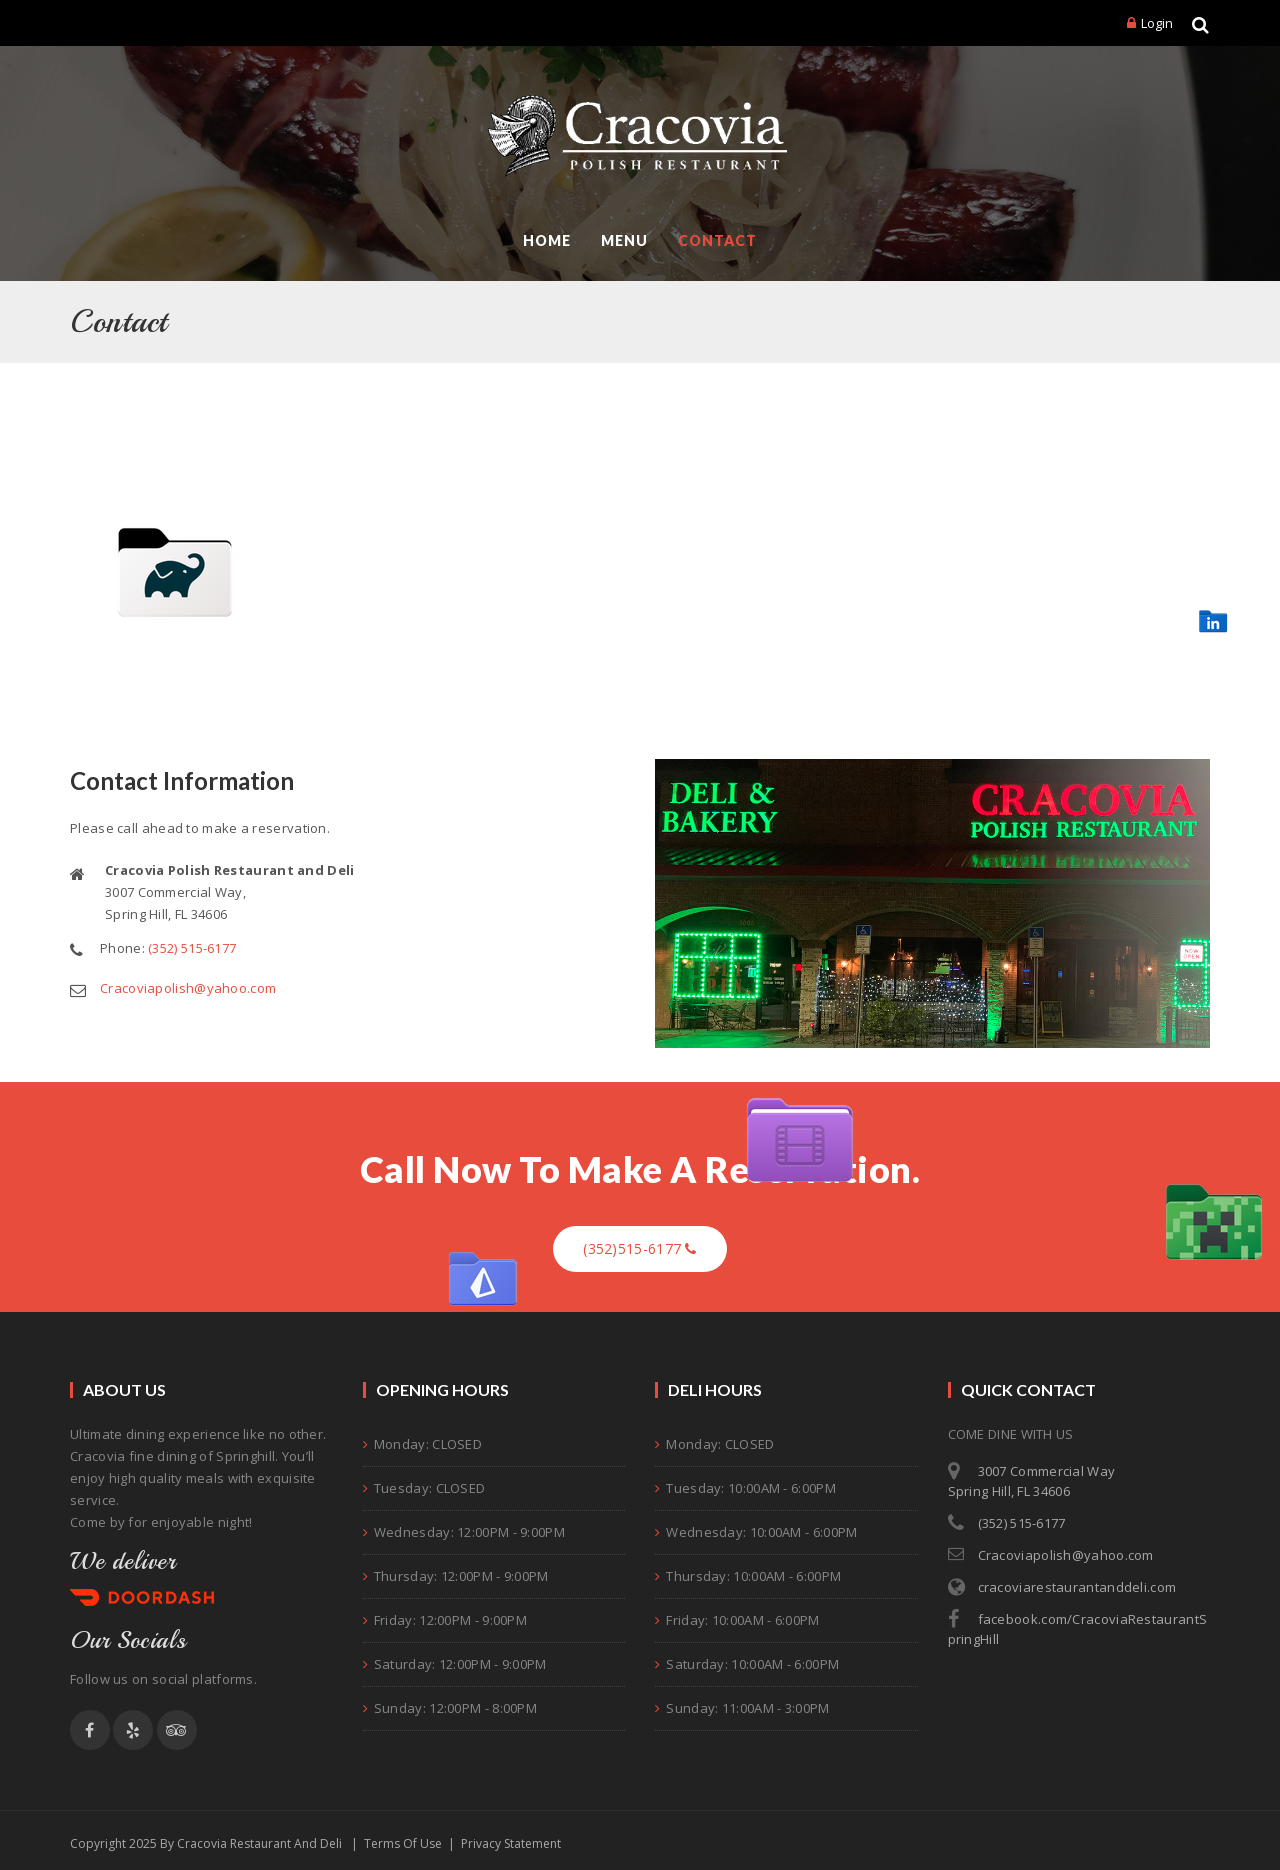 The width and height of the screenshot is (1280, 1870). I want to click on folder containing gradle build files, so click(174, 575).